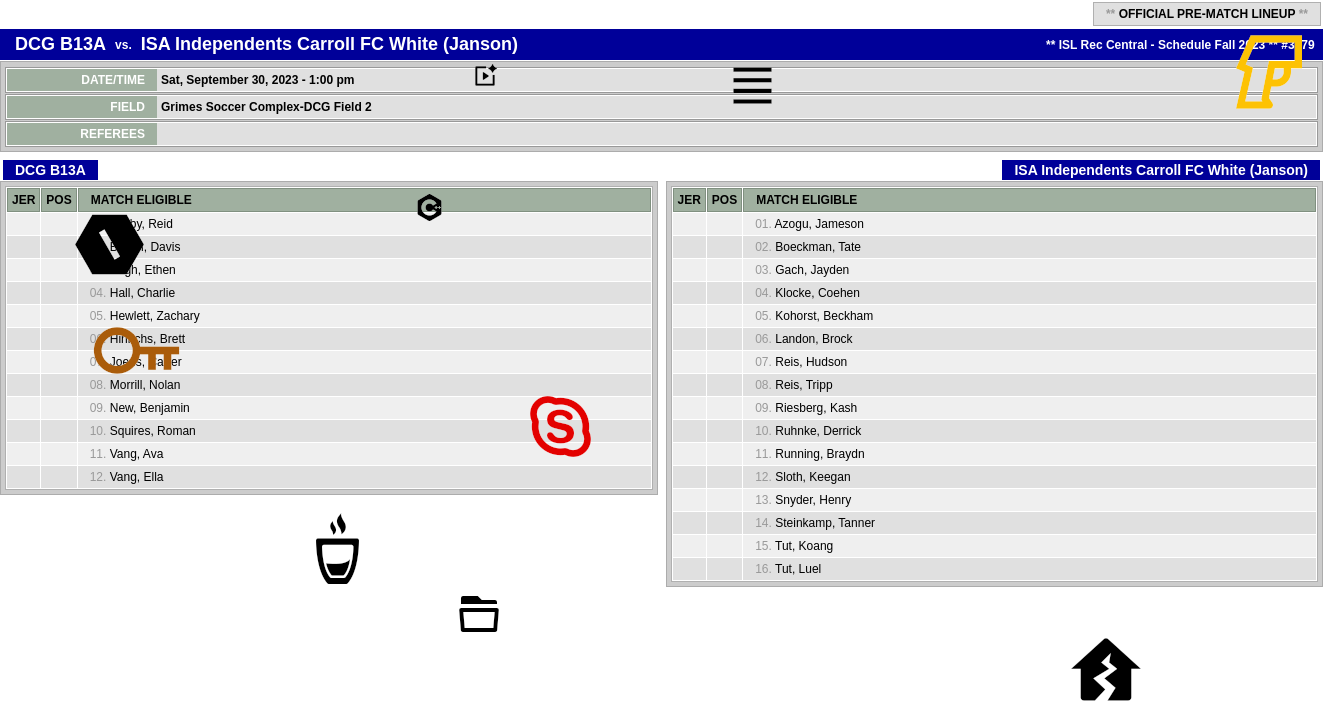 This screenshot has width=1323, height=720. What do you see at coordinates (485, 76) in the screenshot?
I see `access AI-powered video tools` at bounding box center [485, 76].